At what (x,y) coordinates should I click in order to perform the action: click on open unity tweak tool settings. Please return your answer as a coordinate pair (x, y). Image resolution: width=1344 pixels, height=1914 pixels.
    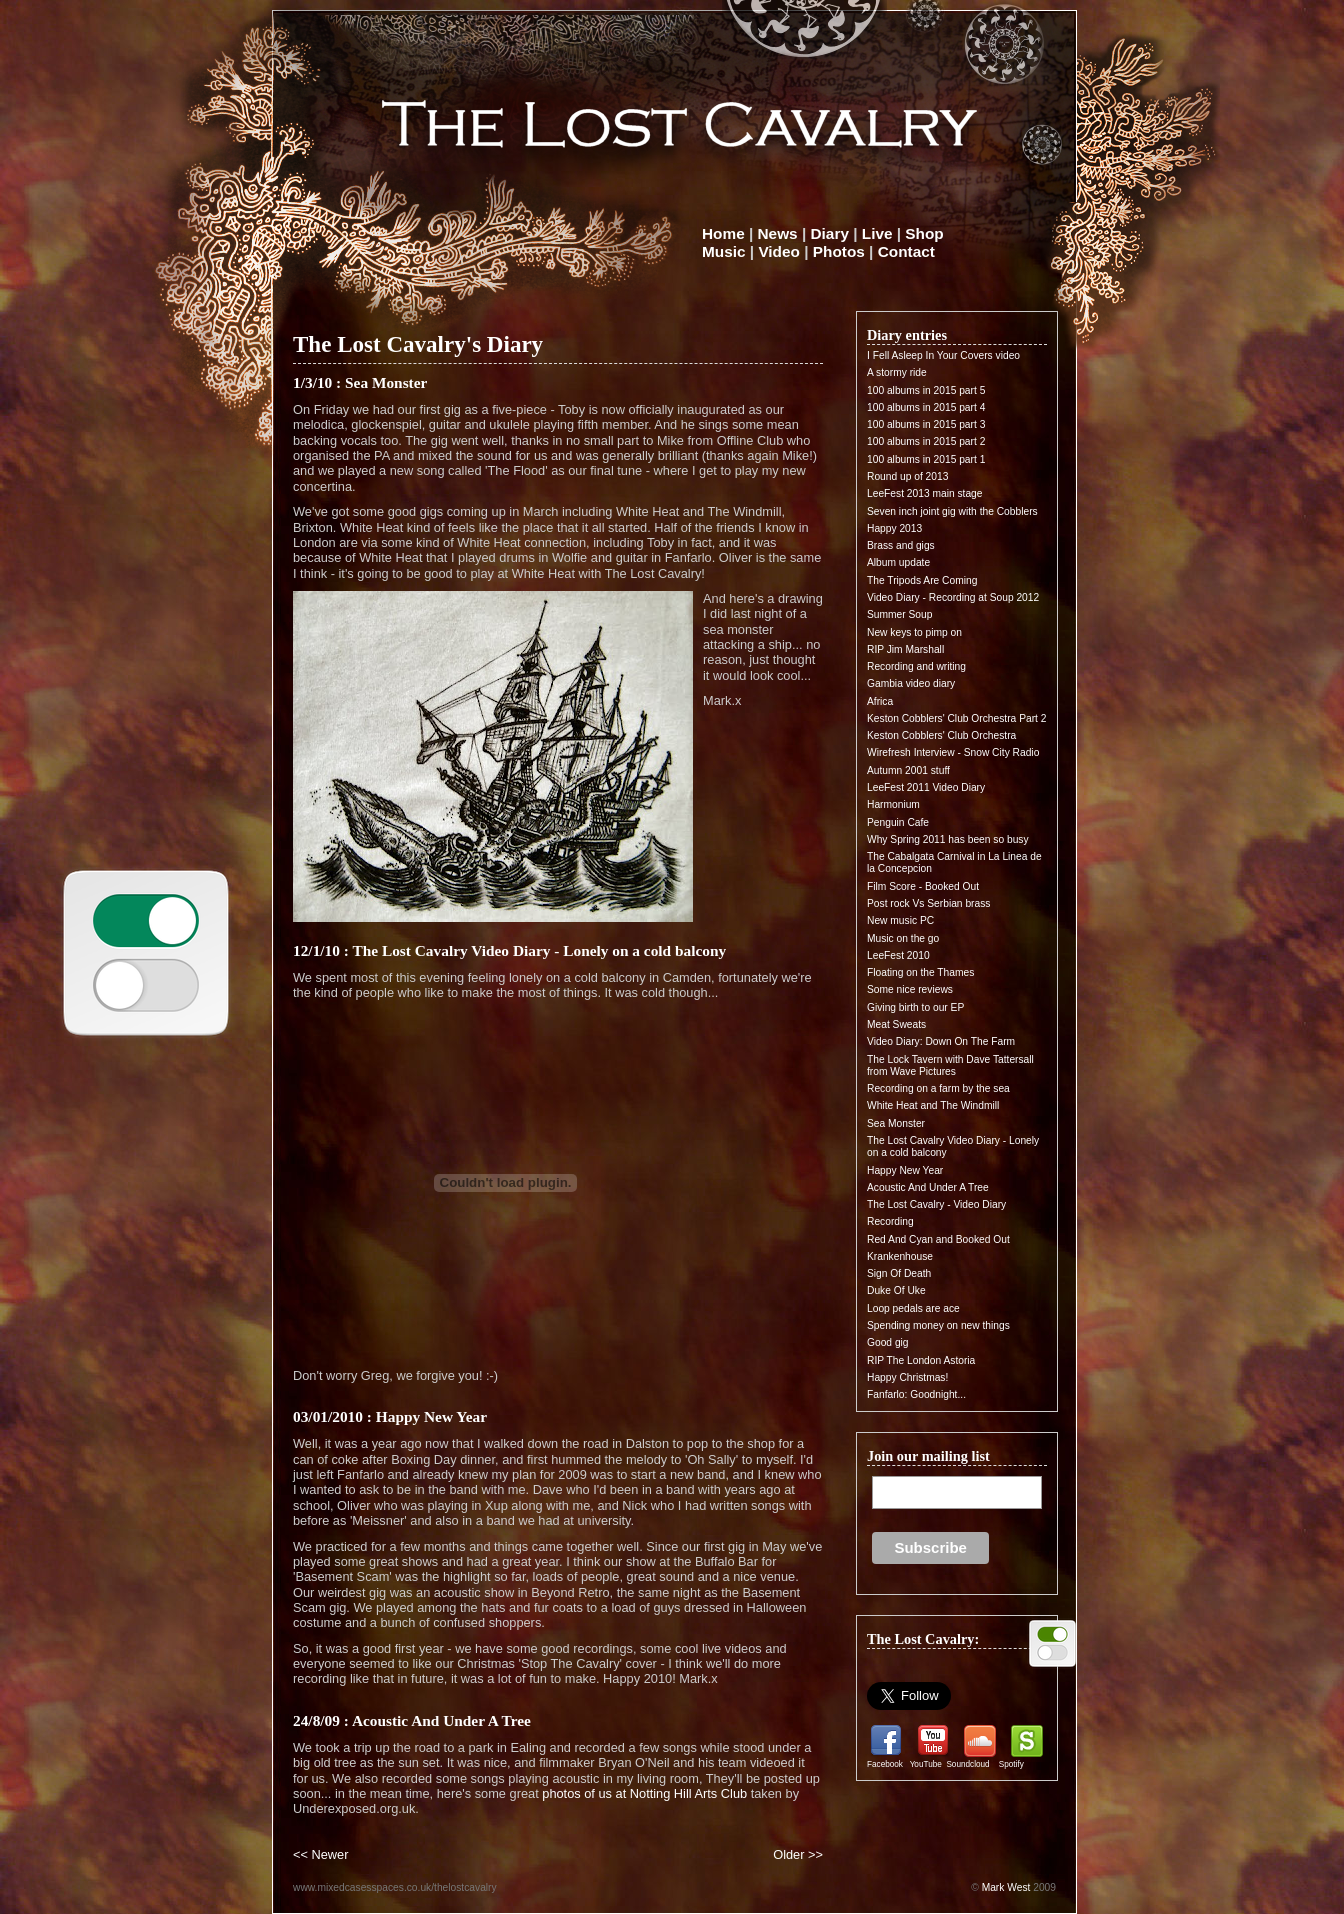
    Looking at the image, I should click on (1052, 1643).